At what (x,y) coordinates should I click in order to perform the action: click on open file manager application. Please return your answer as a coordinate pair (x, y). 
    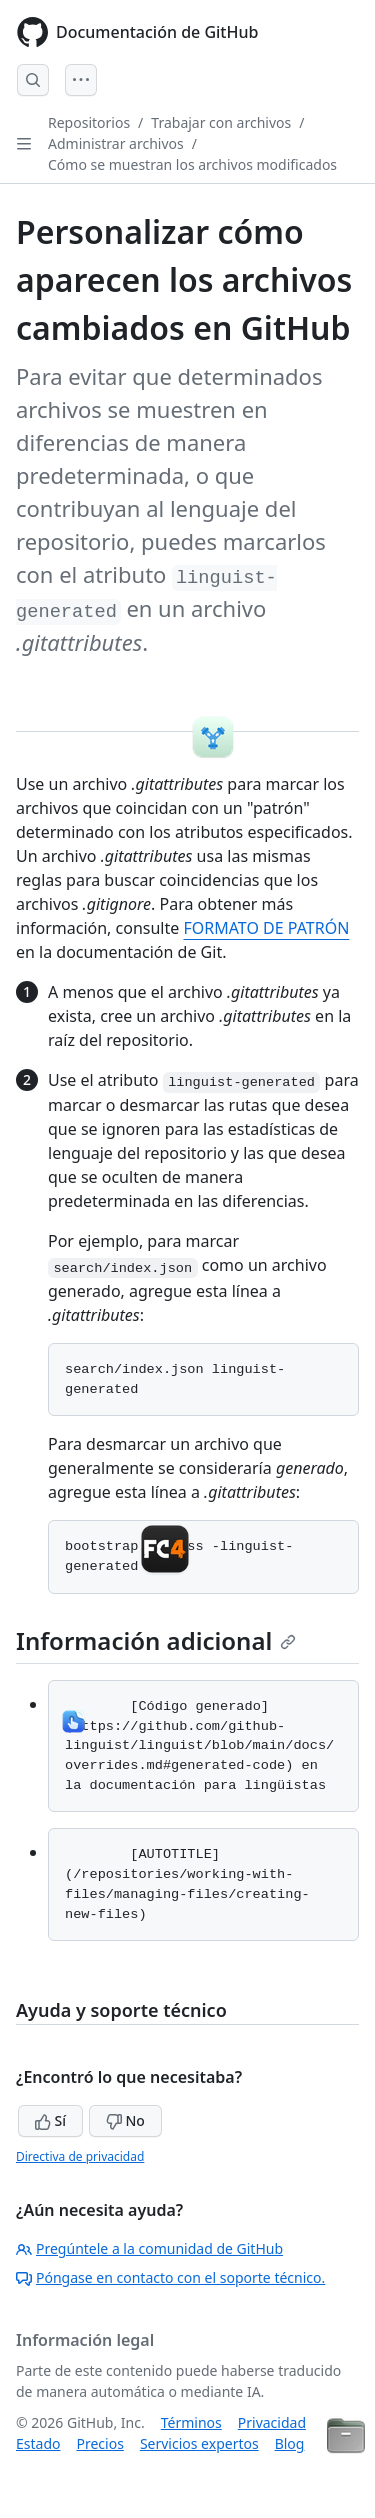
    Looking at the image, I should click on (346, 2435).